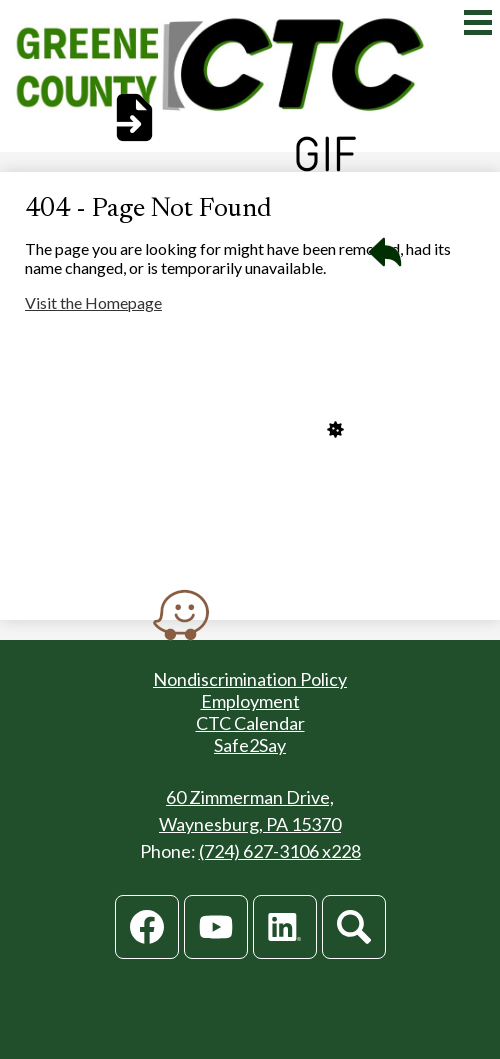  What do you see at coordinates (335, 429) in the screenshot?
I see `indicates a virus or malware threat detected` at bounding box center [335, 429].